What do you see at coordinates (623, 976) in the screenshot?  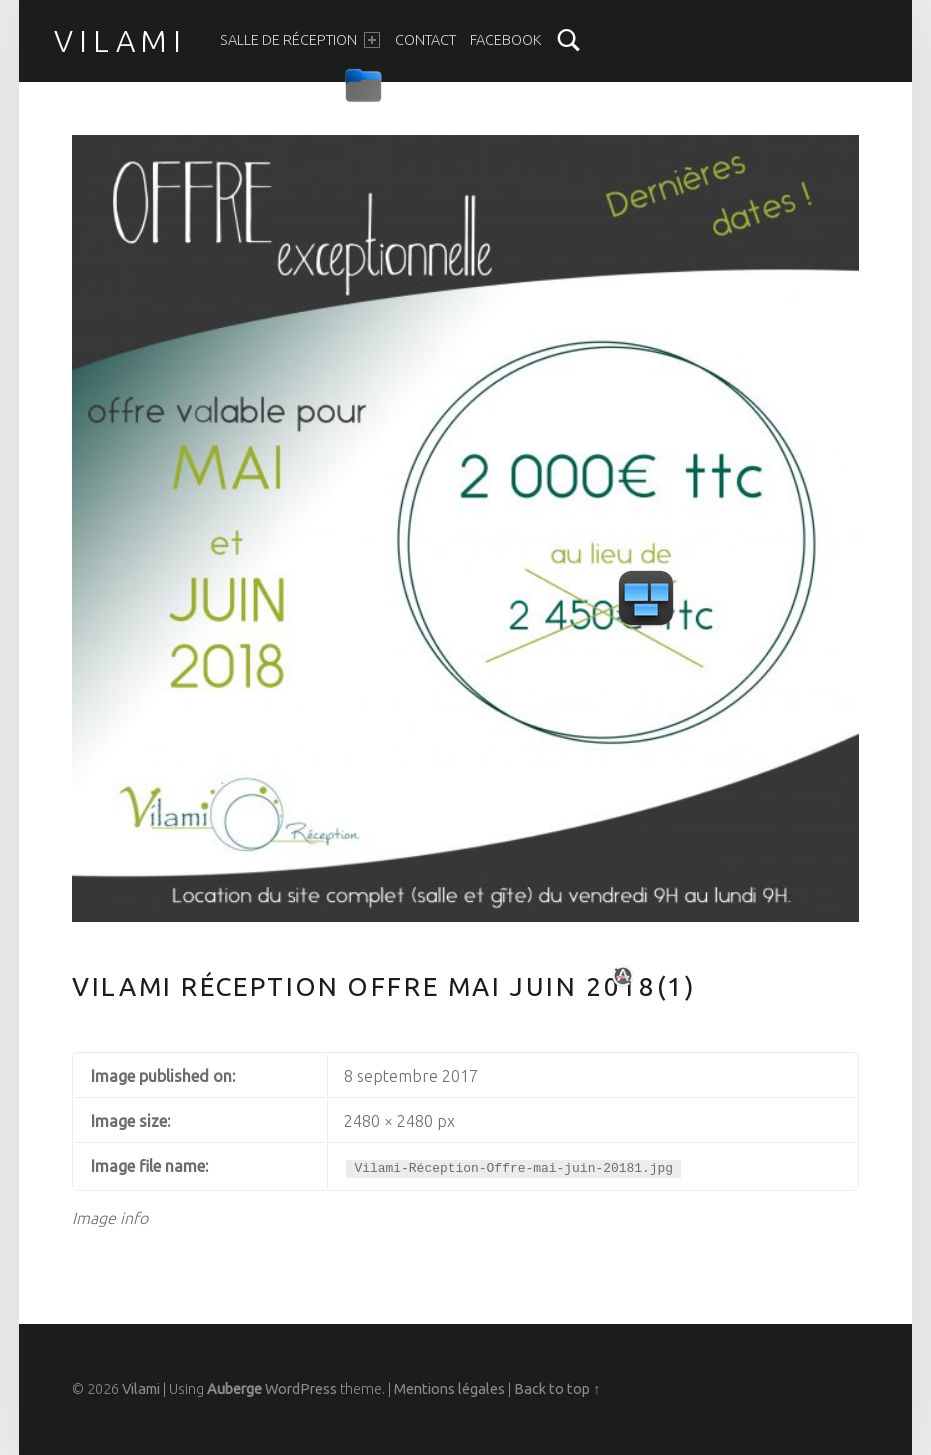 I see `check for and install system software updates` at bounding box center [623, 976].